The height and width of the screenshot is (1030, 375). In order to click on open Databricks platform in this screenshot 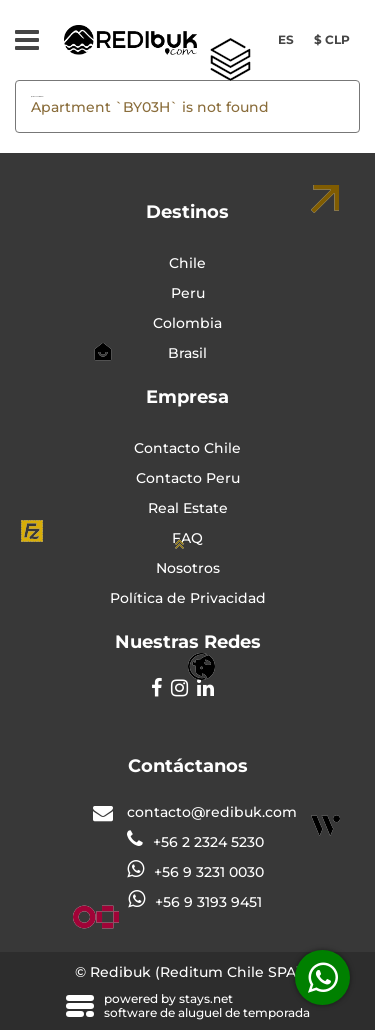, I will do `click(230, 59)`.